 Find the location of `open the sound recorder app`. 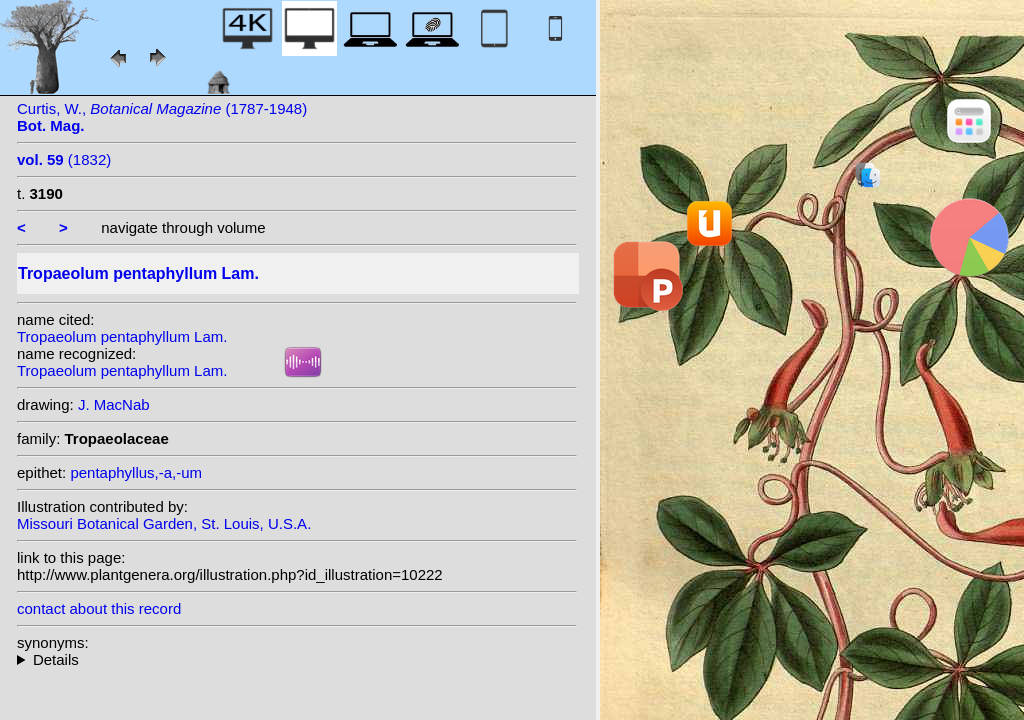

open the sound recorder app is located at coordinates (303, 362).